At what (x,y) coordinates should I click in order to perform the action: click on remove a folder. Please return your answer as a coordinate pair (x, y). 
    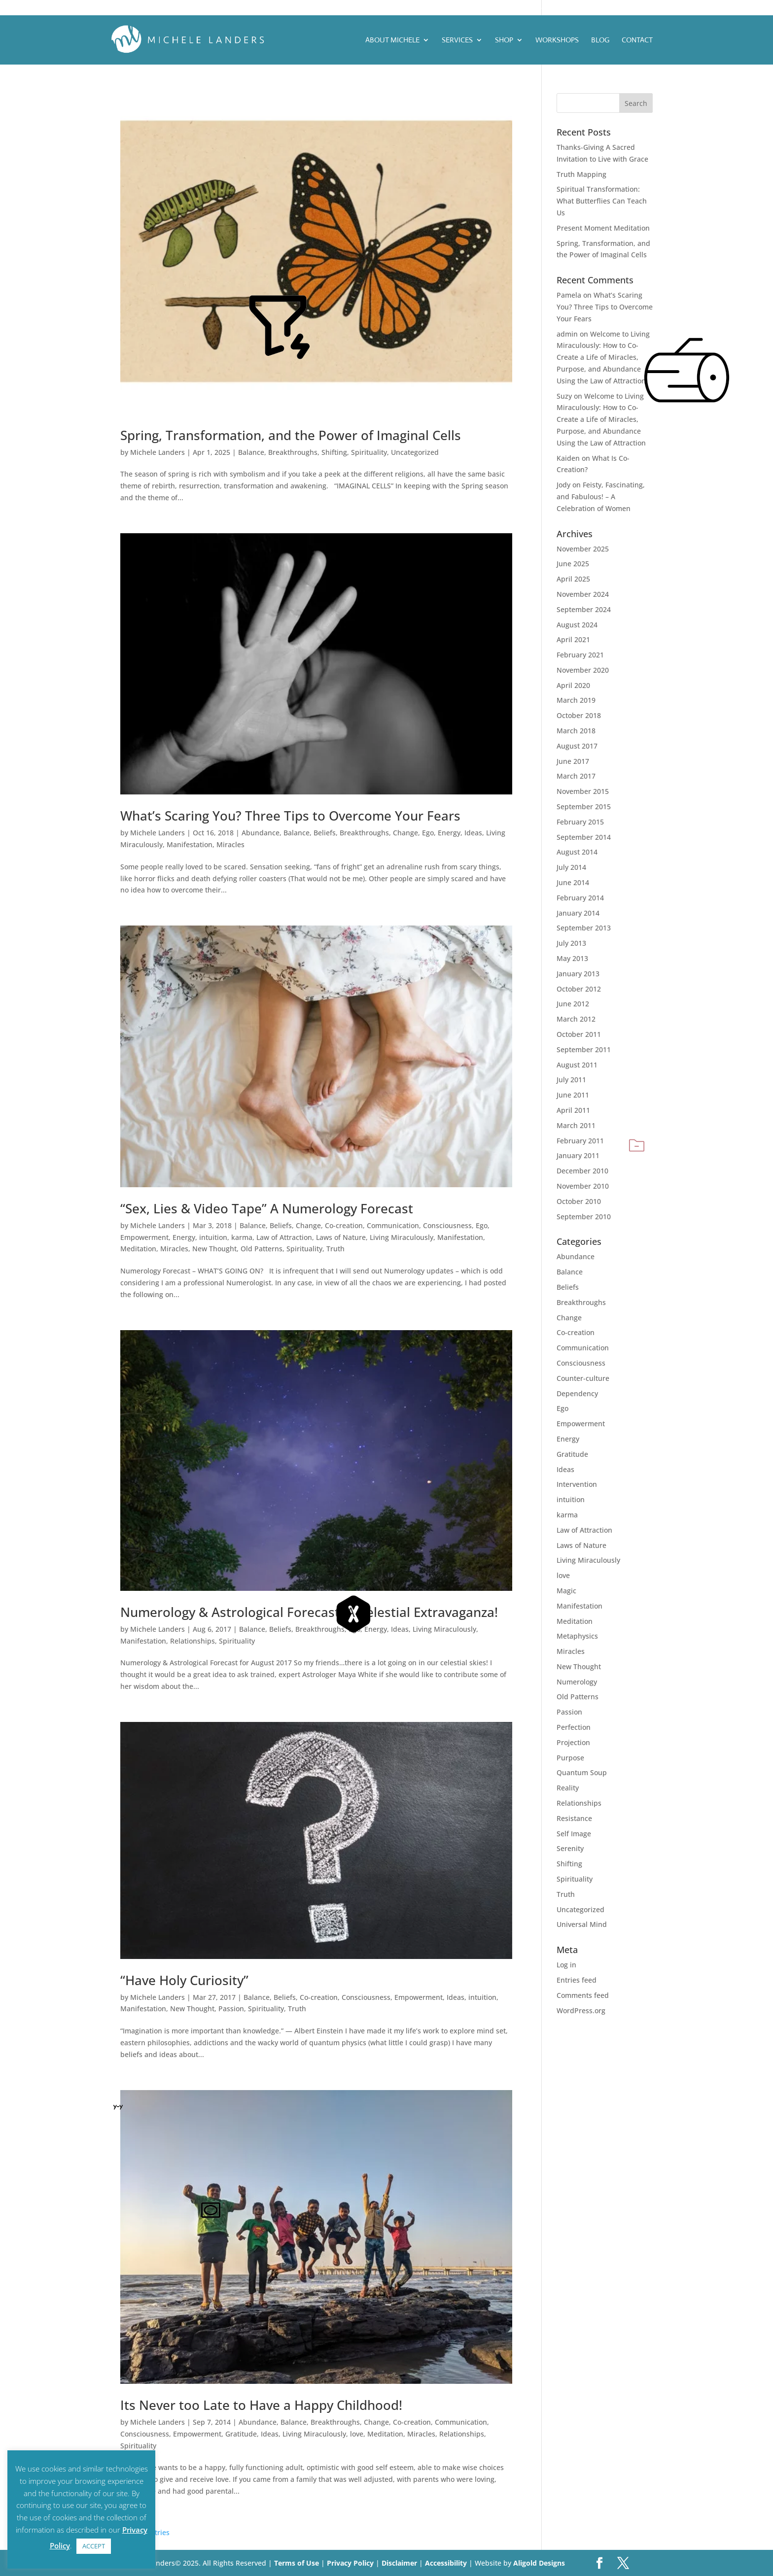
    Looking at the image, I should click on (636, 1145).